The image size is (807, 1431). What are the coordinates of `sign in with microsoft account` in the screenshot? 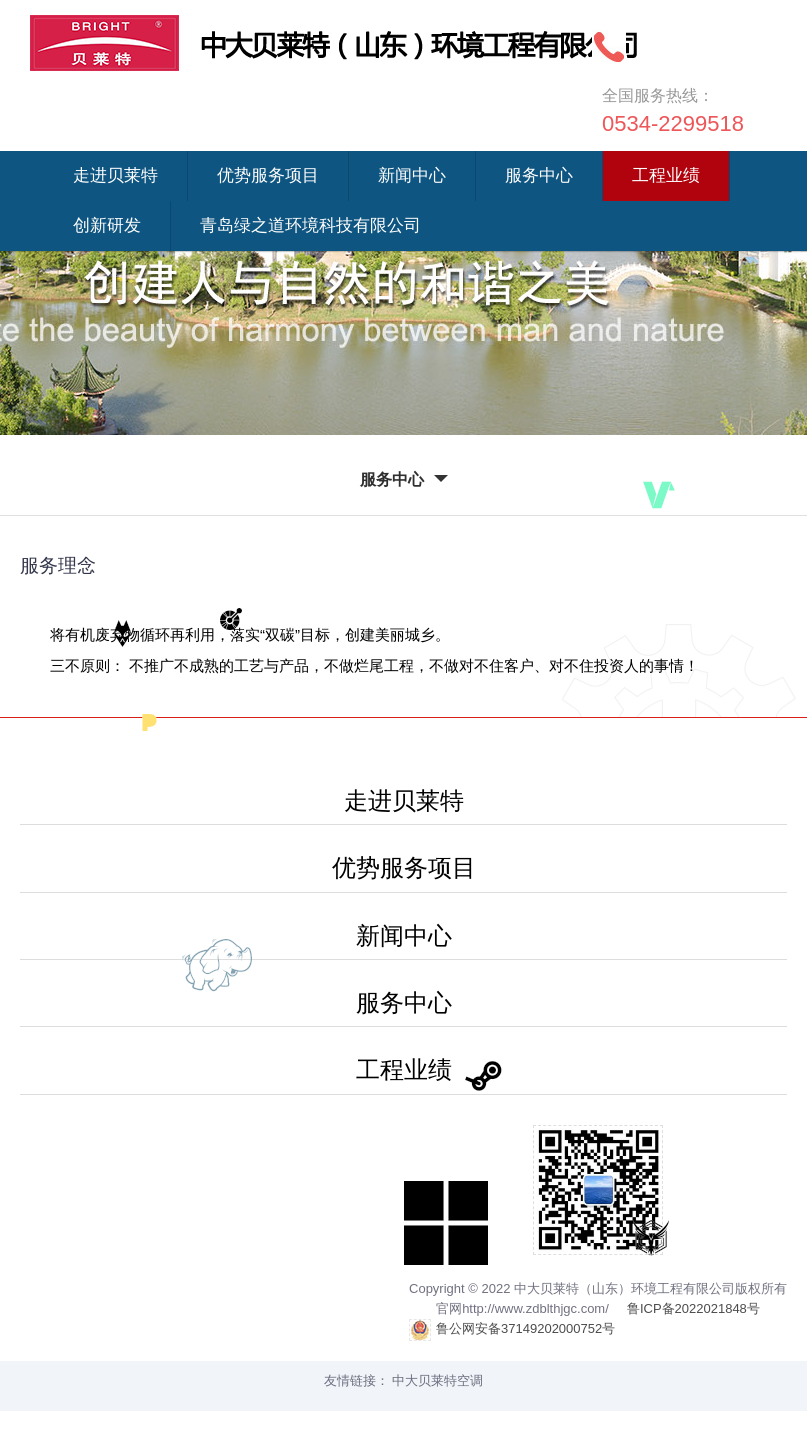 It's located at (446, 1223).